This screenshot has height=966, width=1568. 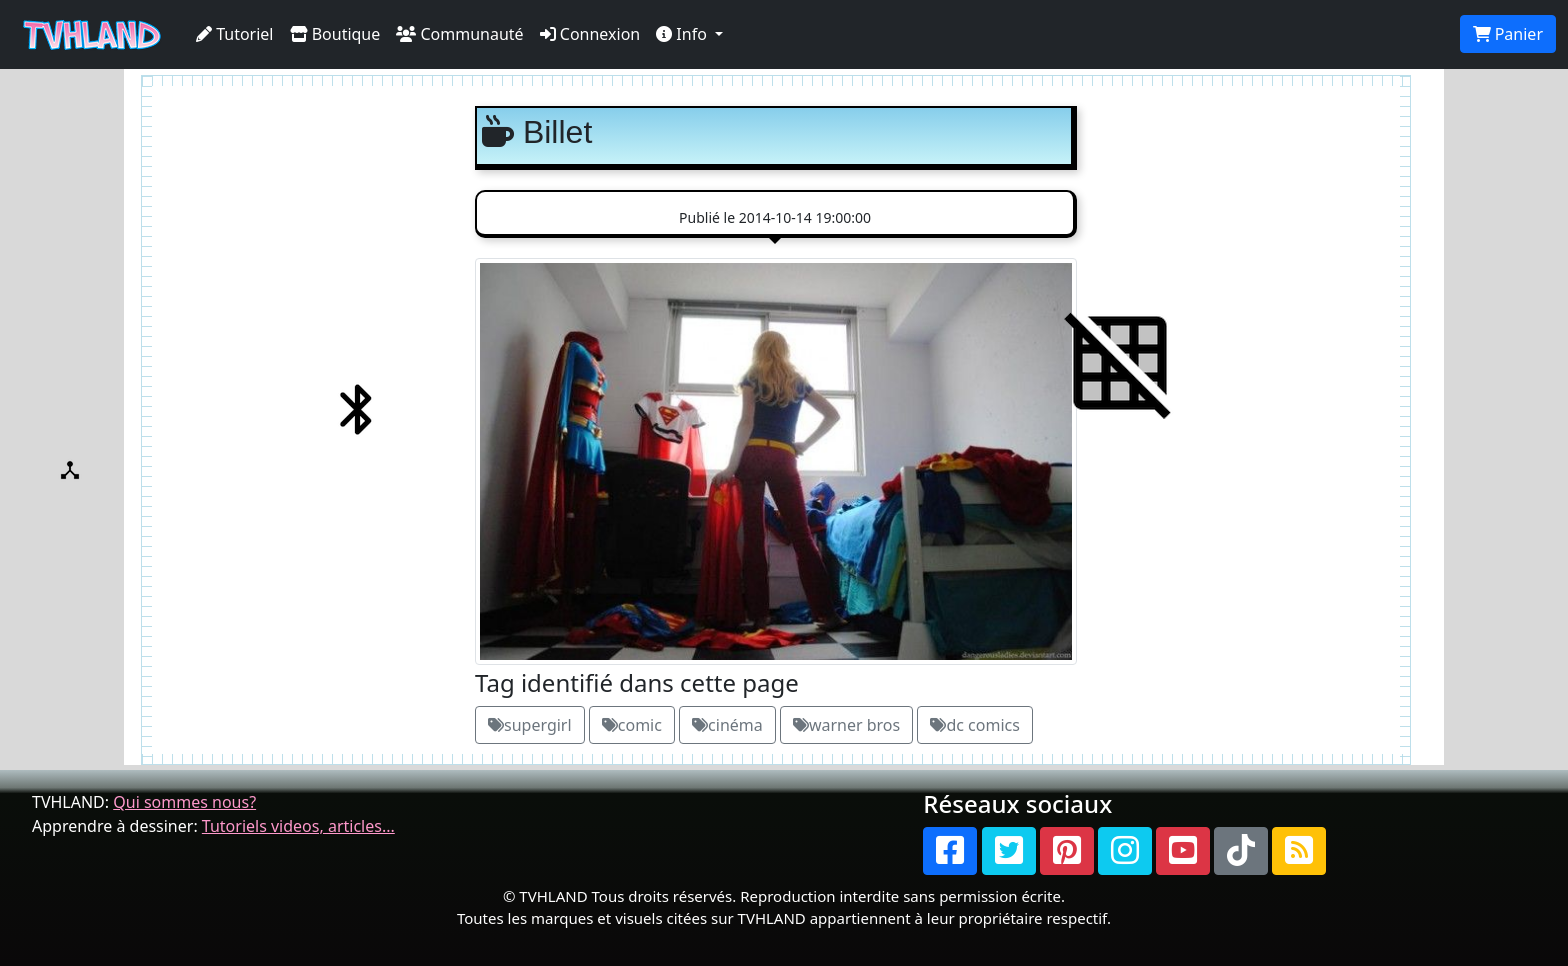 I want to click on connect or manage linked devices, so click(x=70, y=470).